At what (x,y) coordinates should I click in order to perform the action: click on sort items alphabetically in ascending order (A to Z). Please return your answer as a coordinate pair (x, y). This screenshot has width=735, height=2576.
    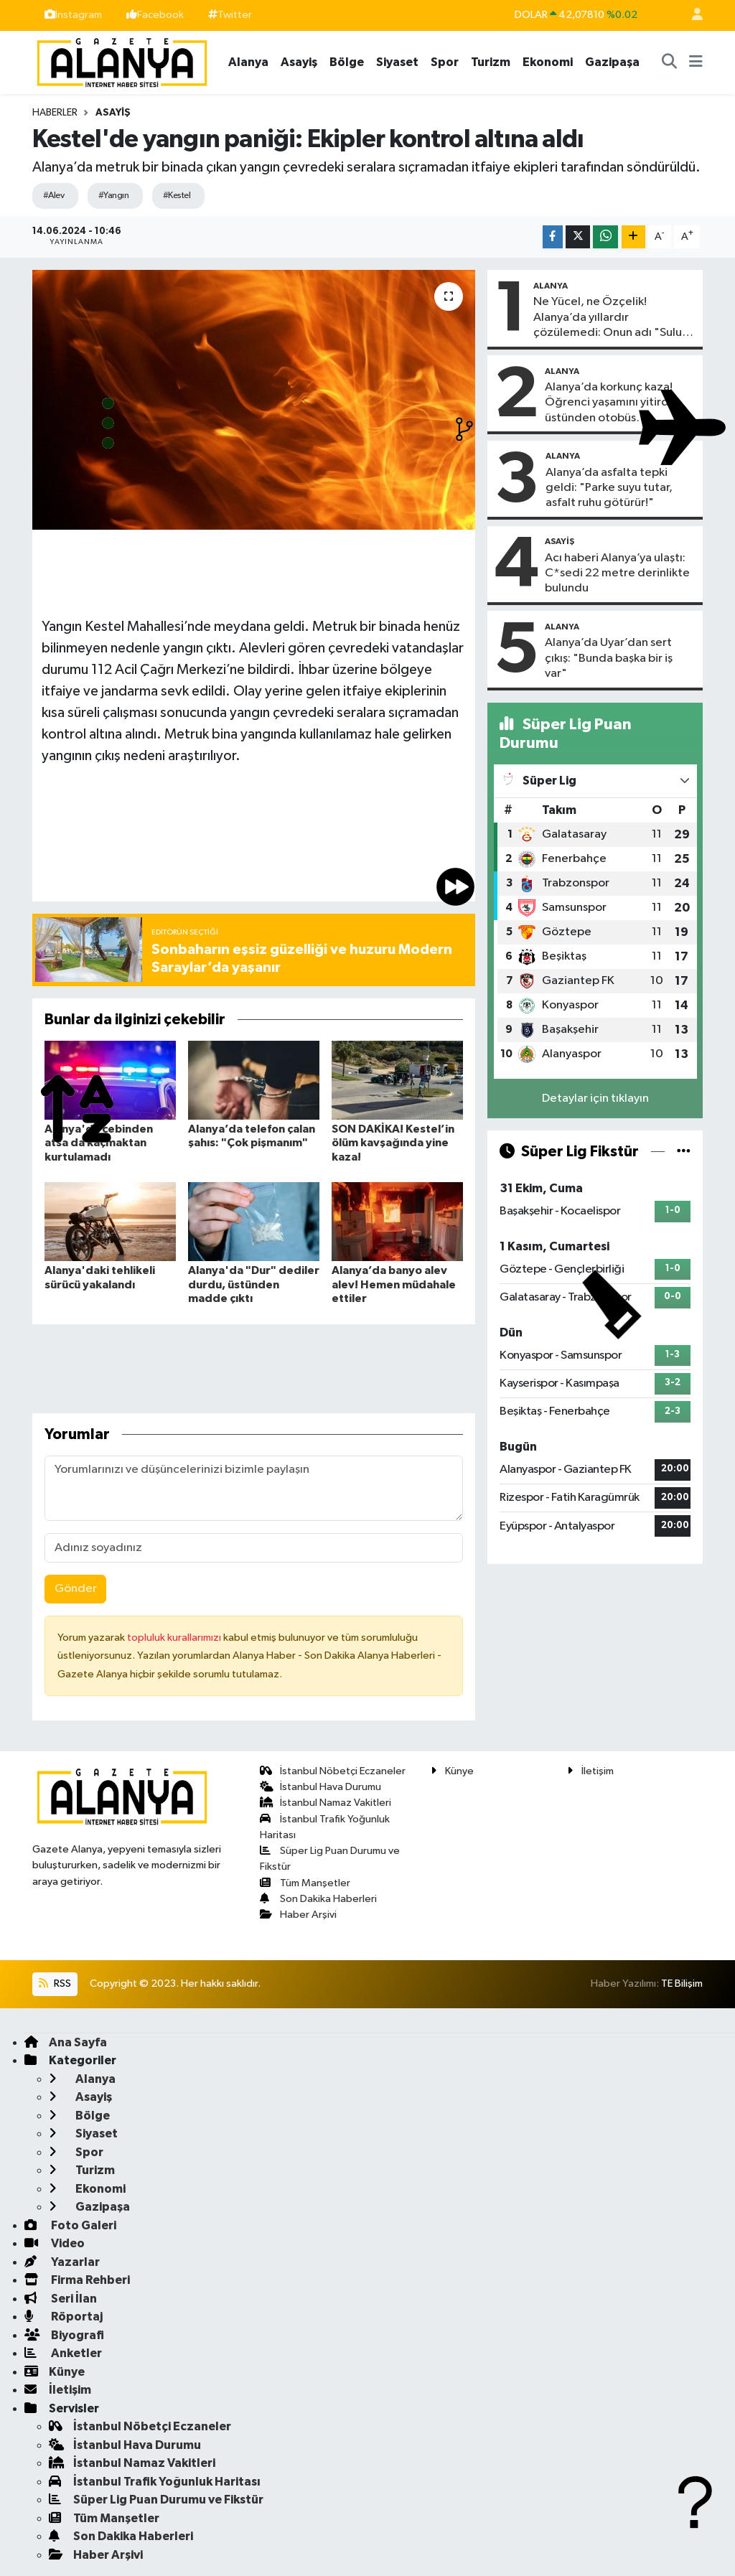
    Looking at the image, I should click on (77, 1108).